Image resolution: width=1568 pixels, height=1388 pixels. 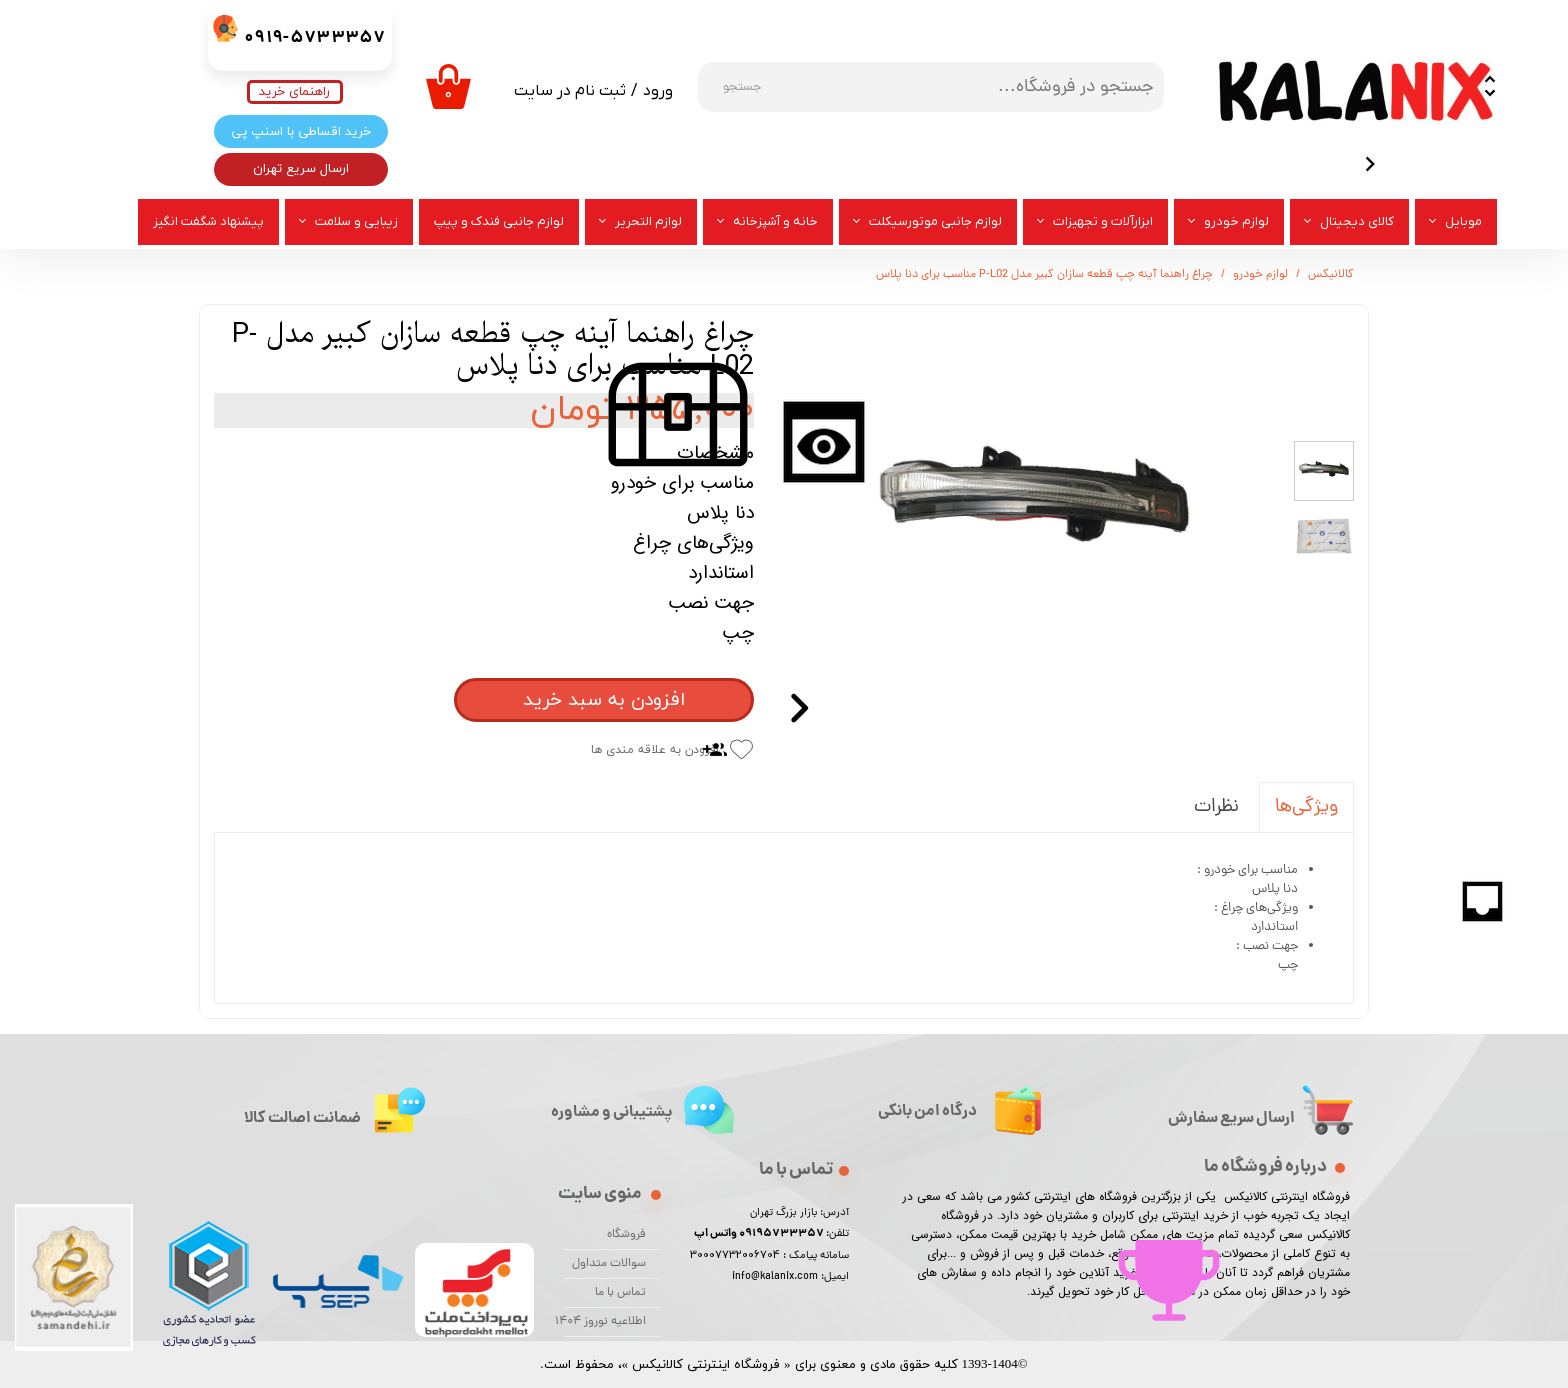 What do you see at coordinates (824, 442) in the screenshot?
I see `preview file or document before opening` at bounding box center [824, 442].